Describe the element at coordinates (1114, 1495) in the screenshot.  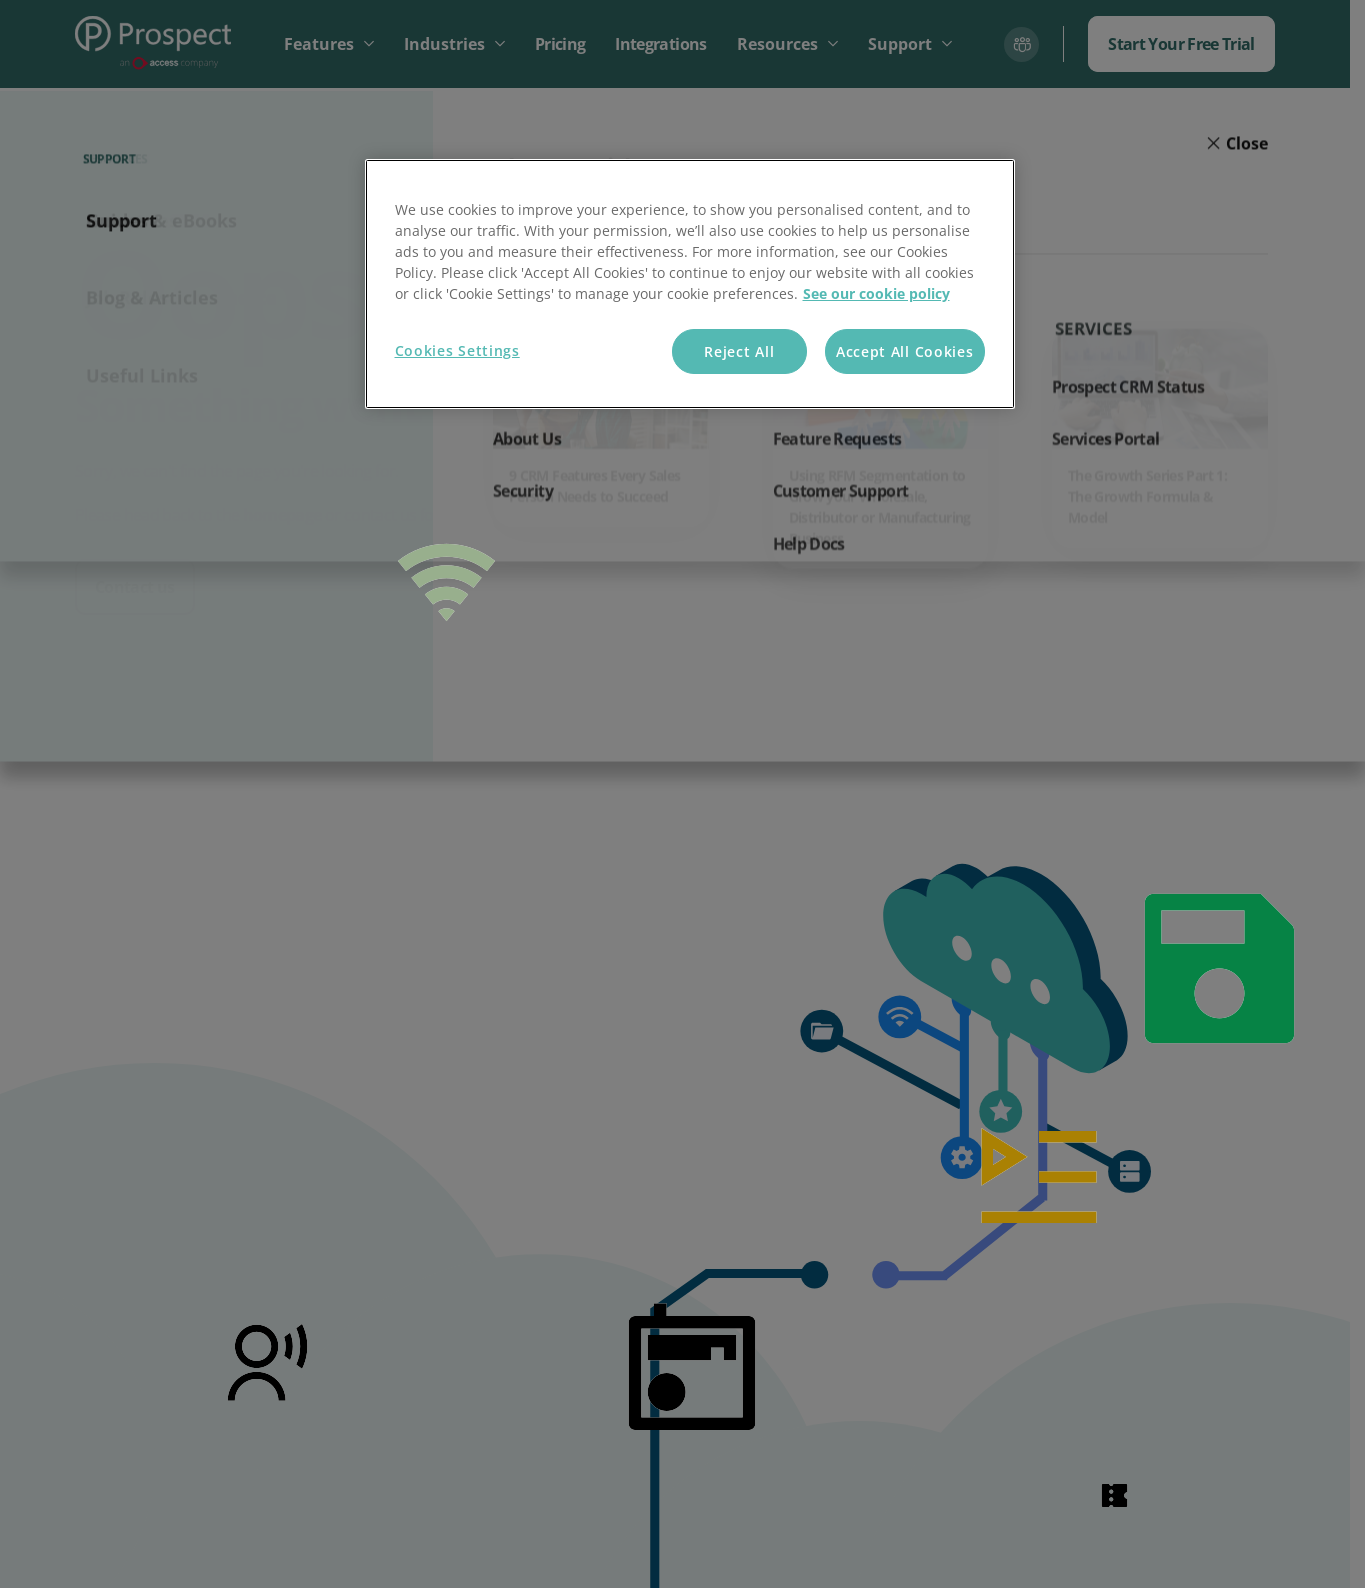
I see `view available coupons or discounts` at that location.